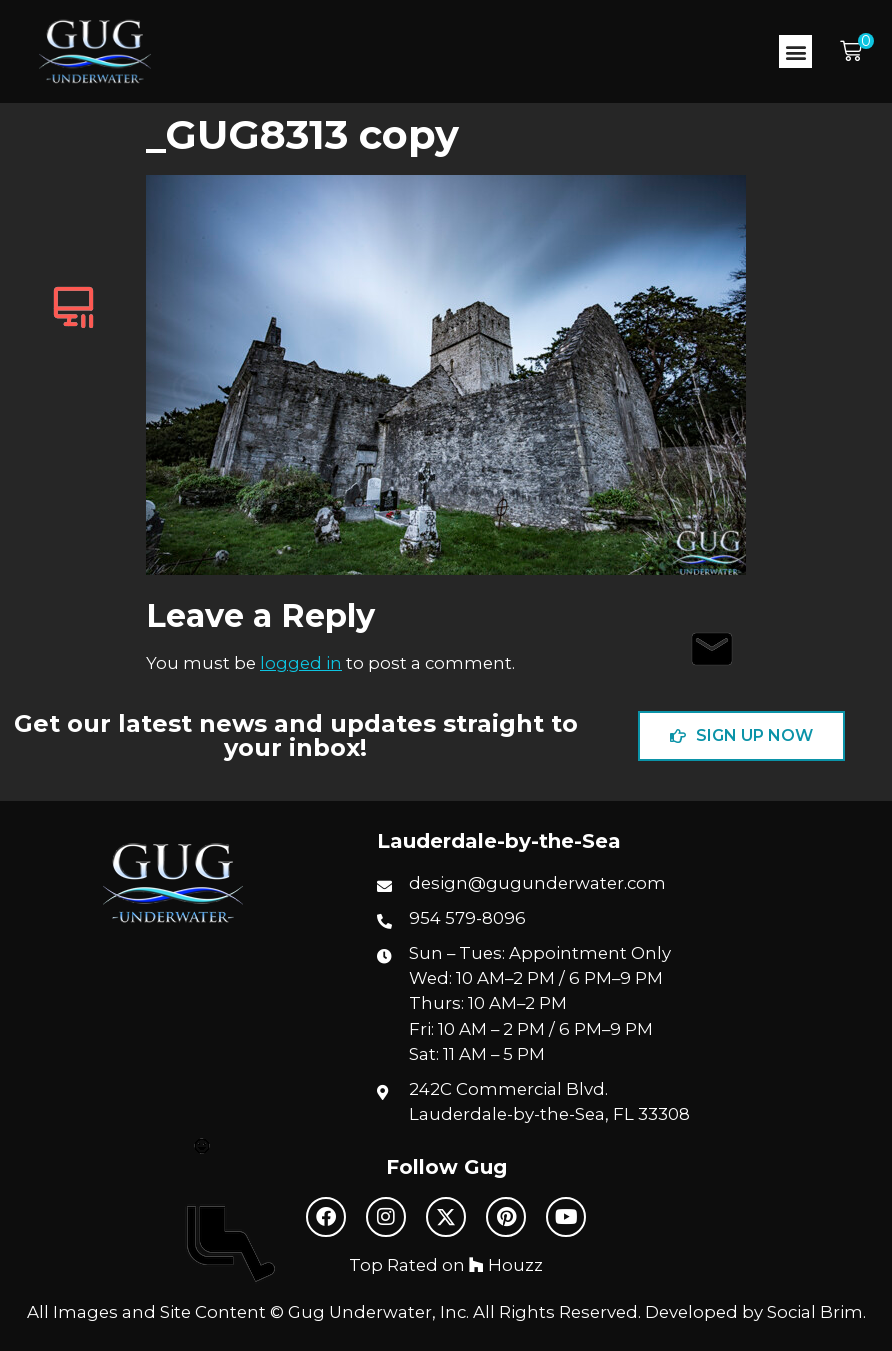 The width and height of the screenshot is (892, 1351). I want to click on pause media playback on desktop display, so click(73, 306).